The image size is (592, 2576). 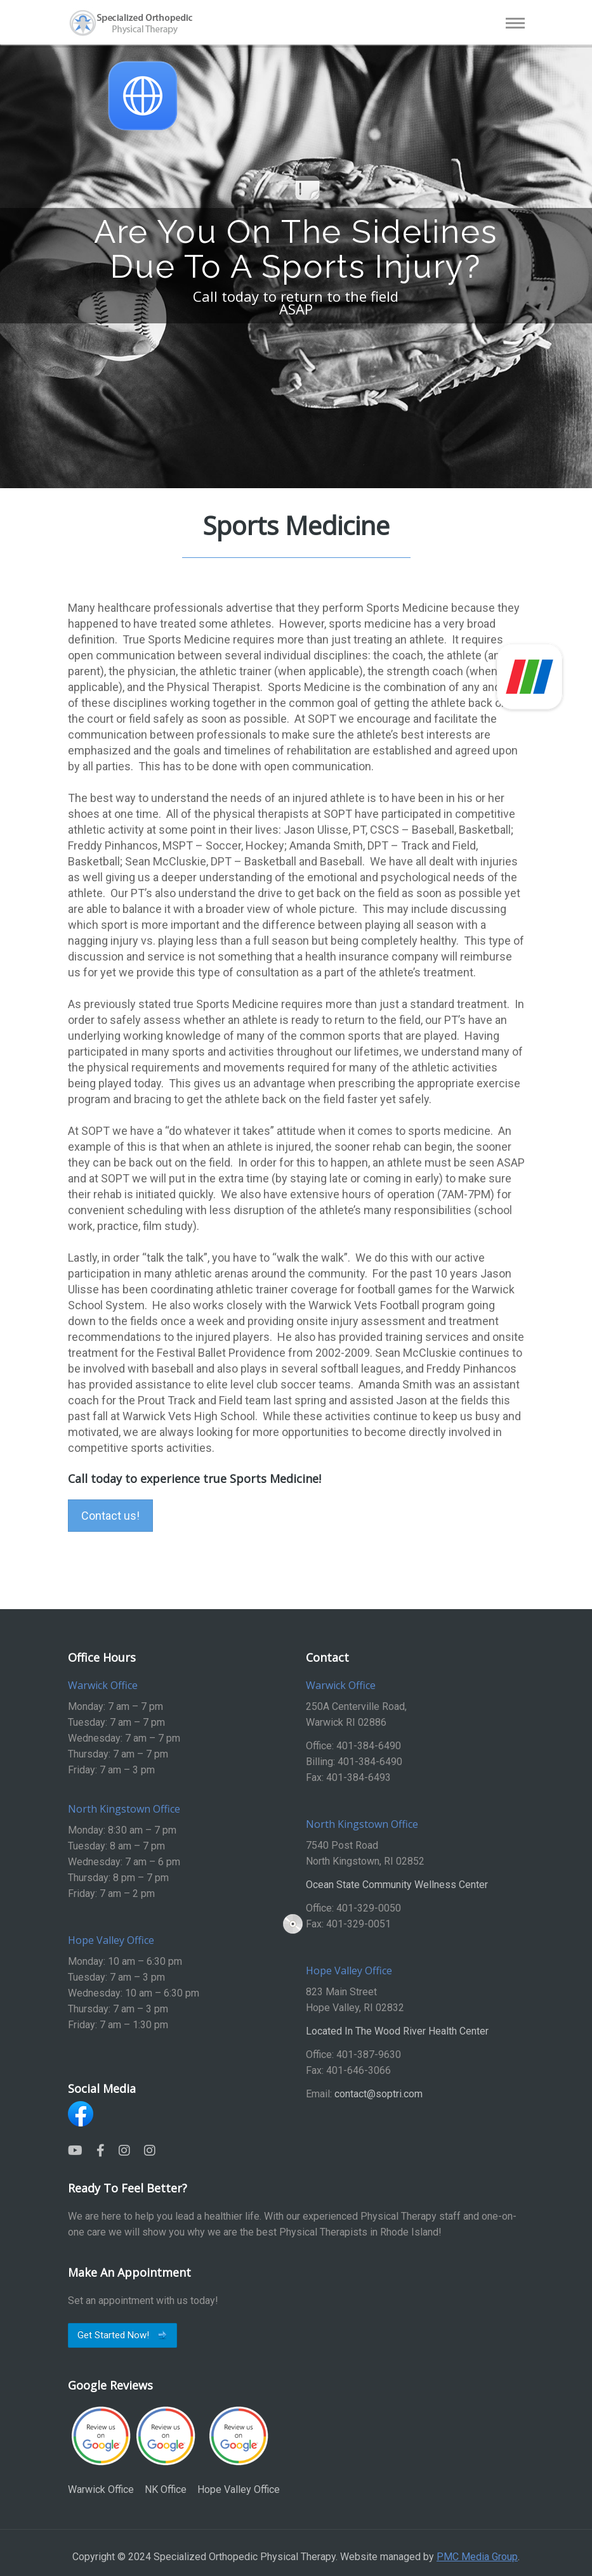 What do you see at coordinates (293, 1924) in the screenshot?
I see `indicates a DVD-R disc drive or media` at bounding box center [293, 1924].